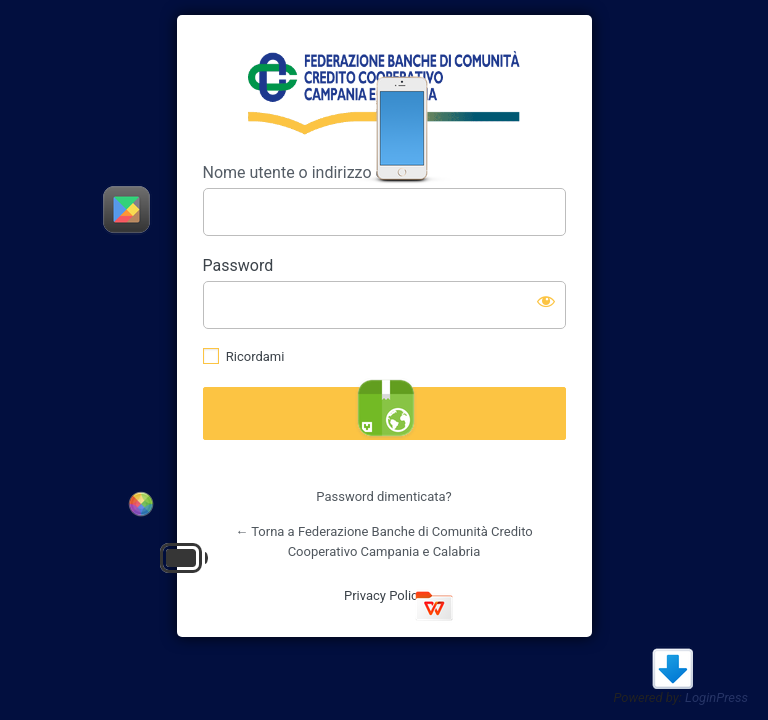 The width and height of the screenshot is (768, 720). What do you see at coordinates (402, 130) in the screenshot?
I see `connected iPhone SE device` at bounding box center [402, 130].